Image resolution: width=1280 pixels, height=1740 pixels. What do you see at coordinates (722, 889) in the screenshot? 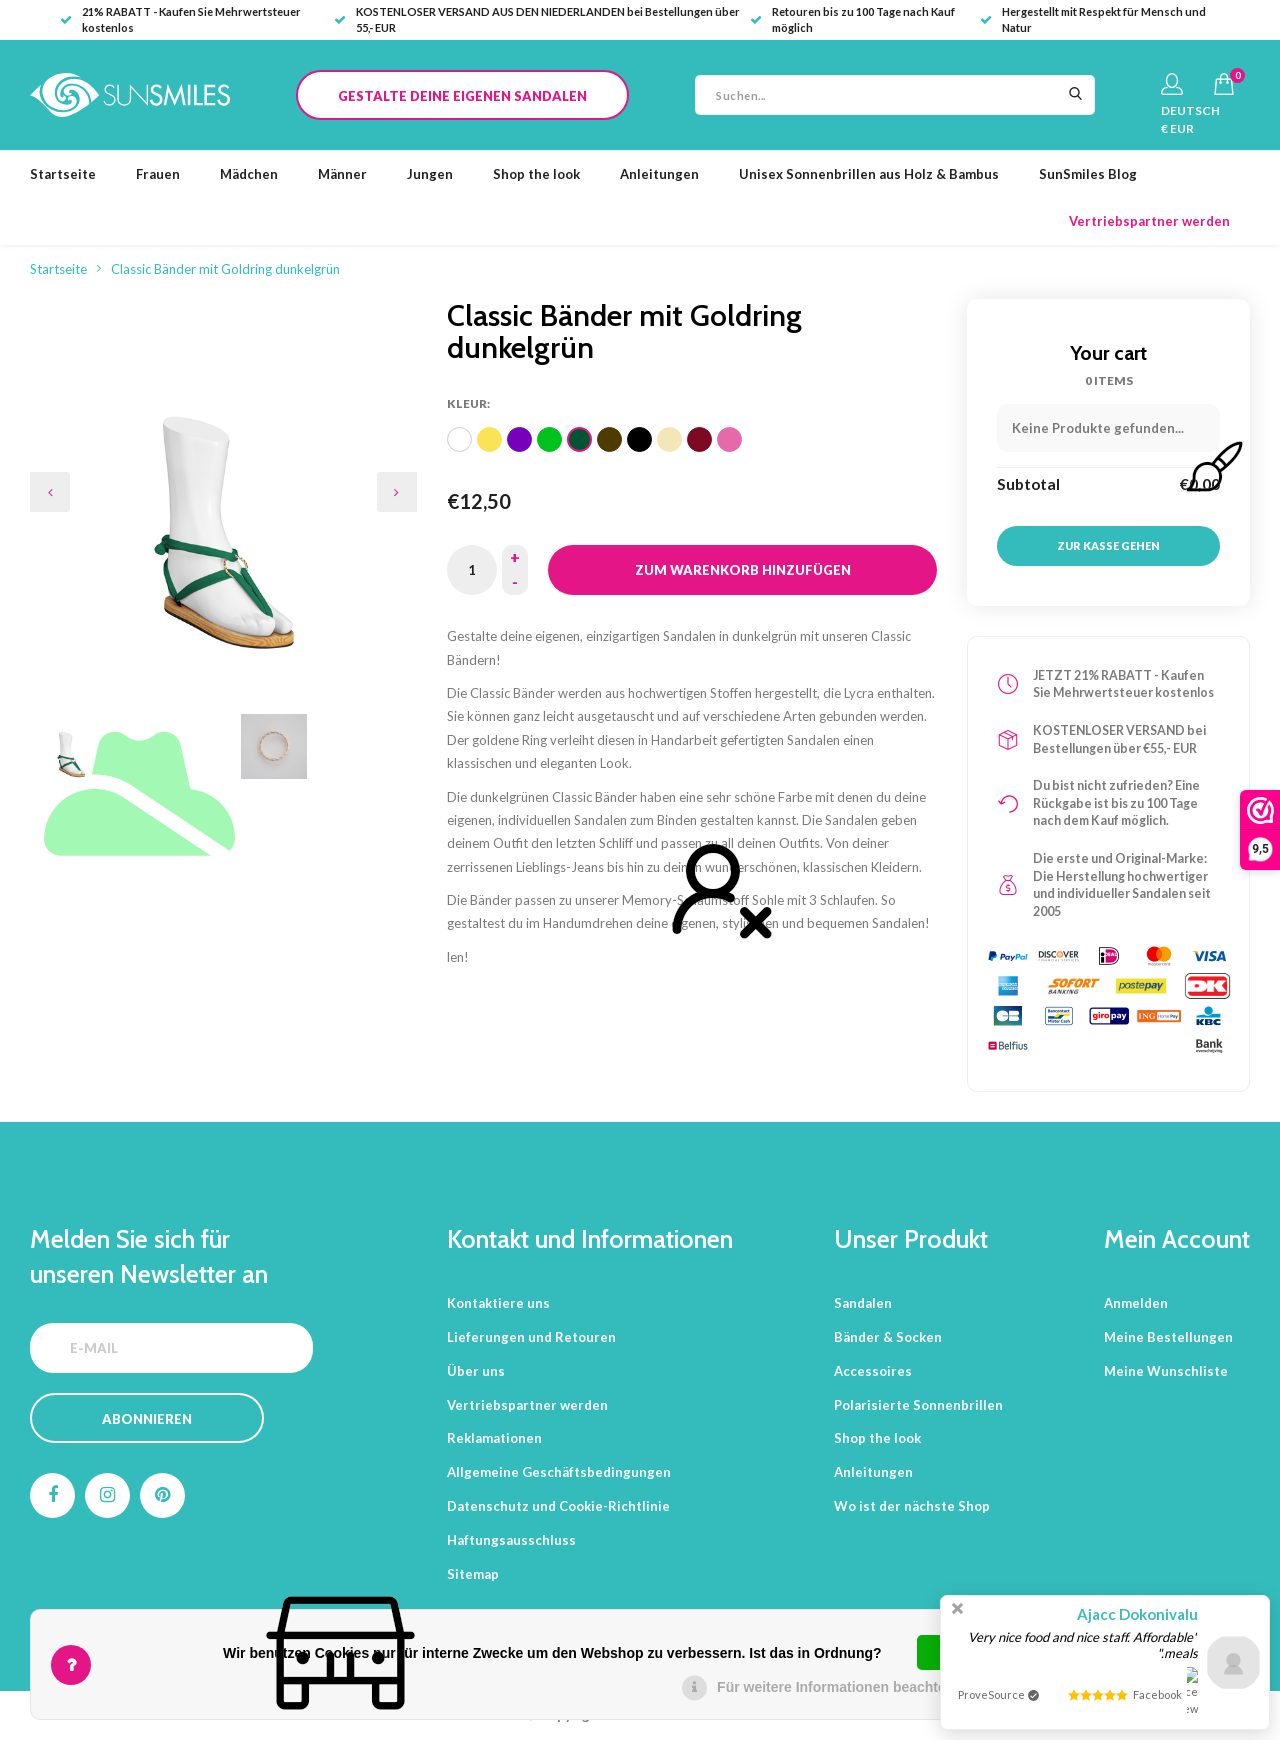
I see `remove a user or contact` at bounding box center [722, 889].